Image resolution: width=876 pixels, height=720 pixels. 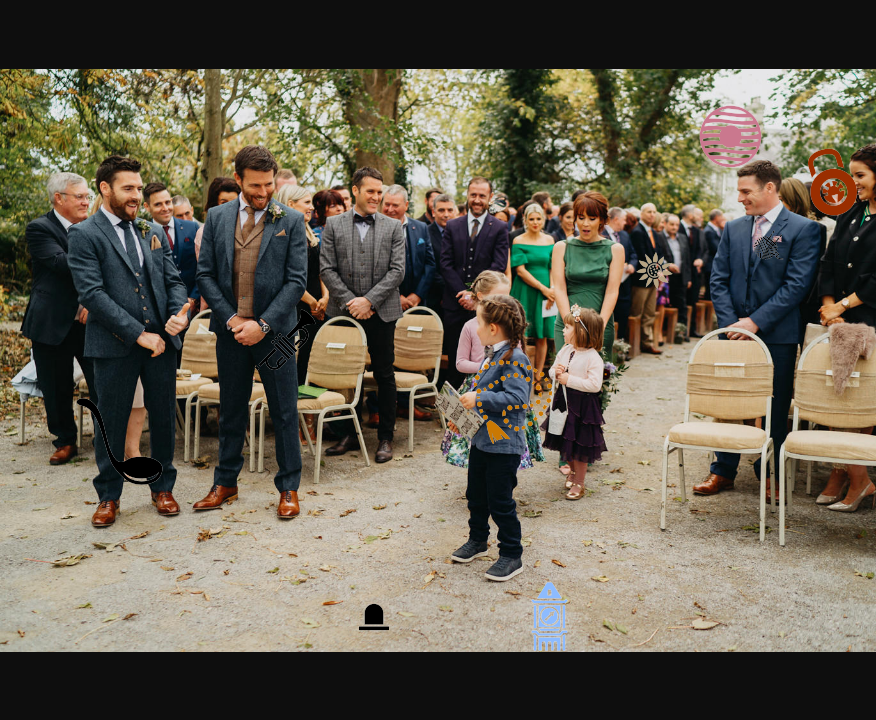 I want to click on access security or lock settings, so click(x=831, y=182).